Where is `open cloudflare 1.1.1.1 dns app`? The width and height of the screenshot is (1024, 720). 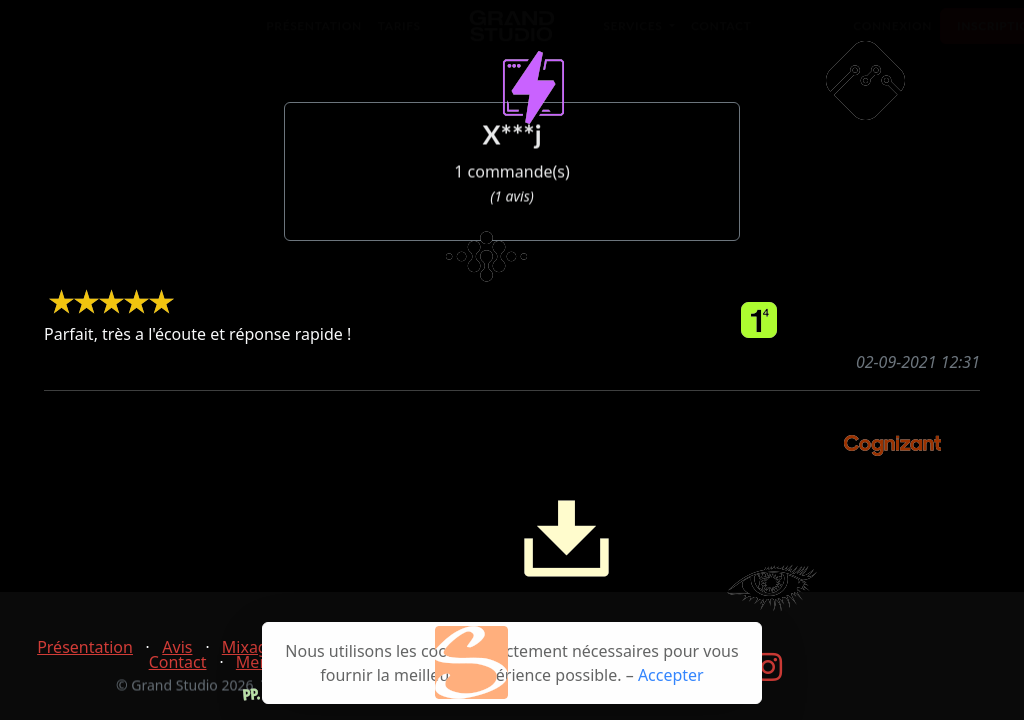 open cloudflare 1.1.1.1 dns app is located at coordinates (759, 320).